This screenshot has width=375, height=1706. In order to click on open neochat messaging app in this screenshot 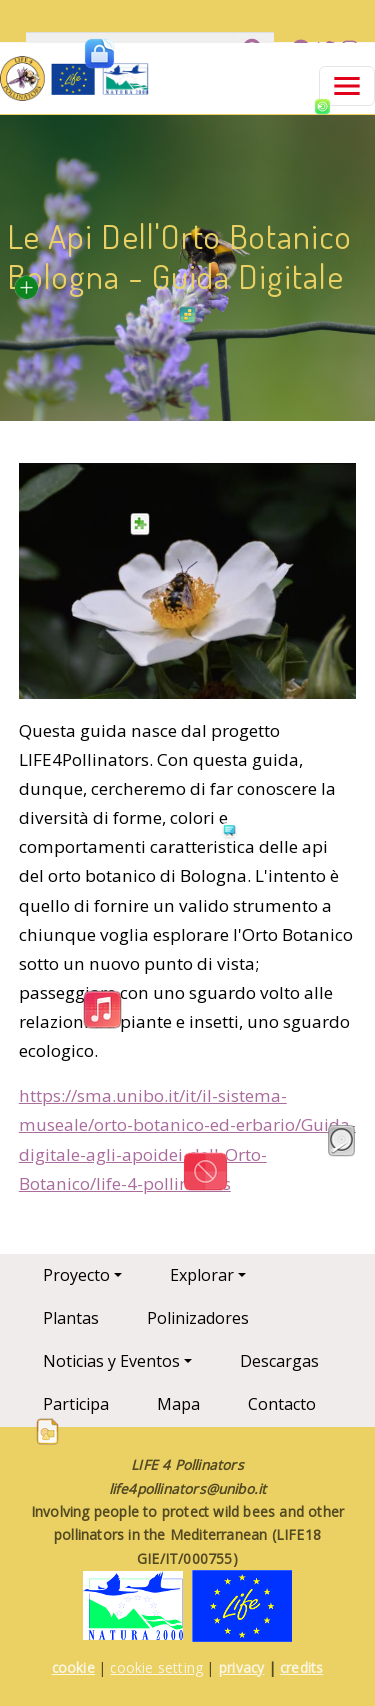, I will do `click(229, 830)`.